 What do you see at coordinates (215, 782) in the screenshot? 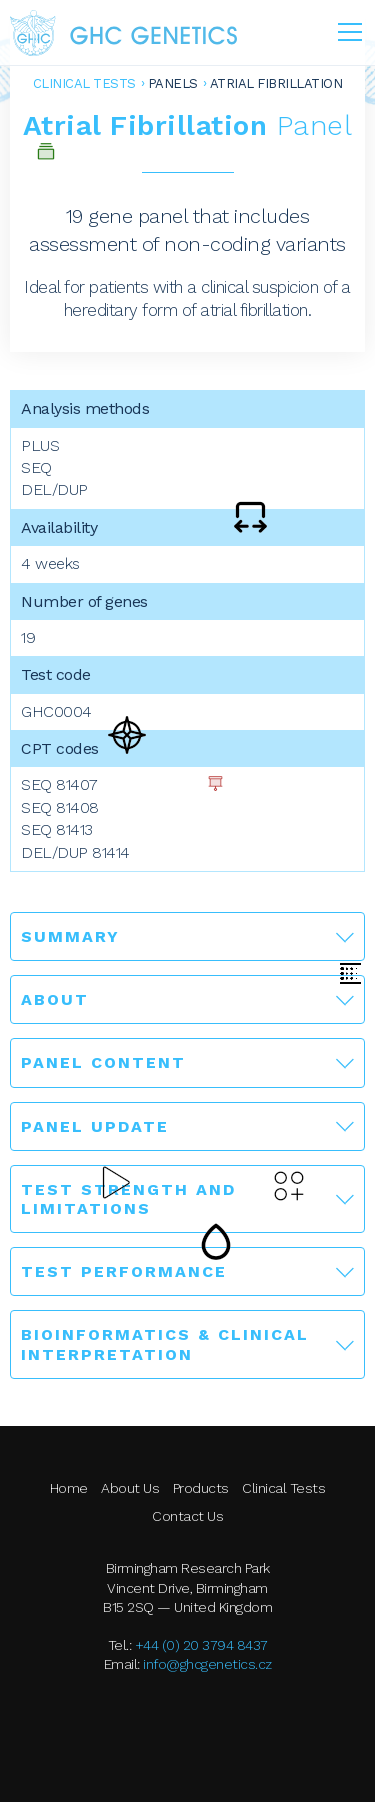
I see `start a presentation` at bounding box center [215, 782].